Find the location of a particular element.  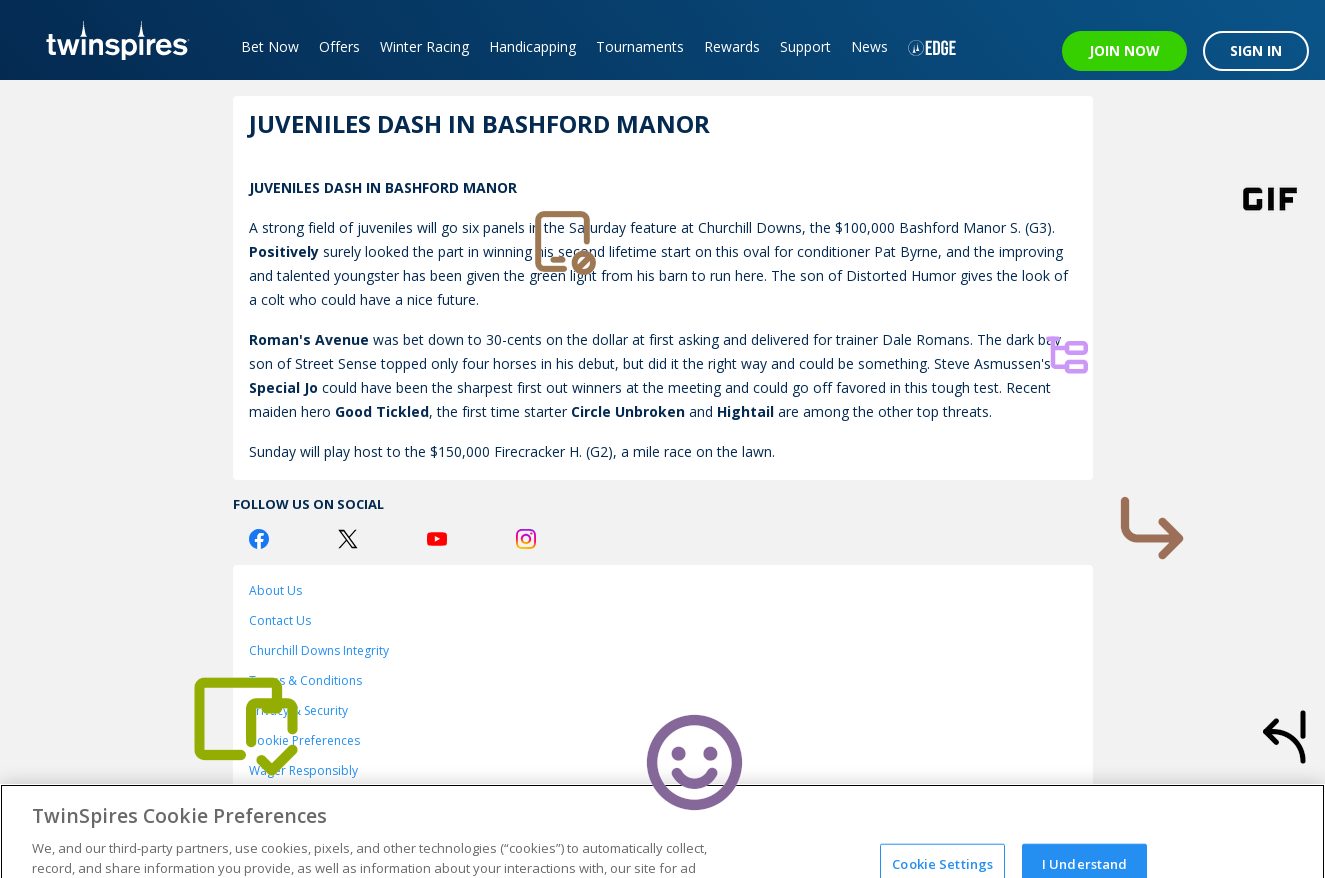

insert a GIF into a message or post is located at coordinates (1270, 199).